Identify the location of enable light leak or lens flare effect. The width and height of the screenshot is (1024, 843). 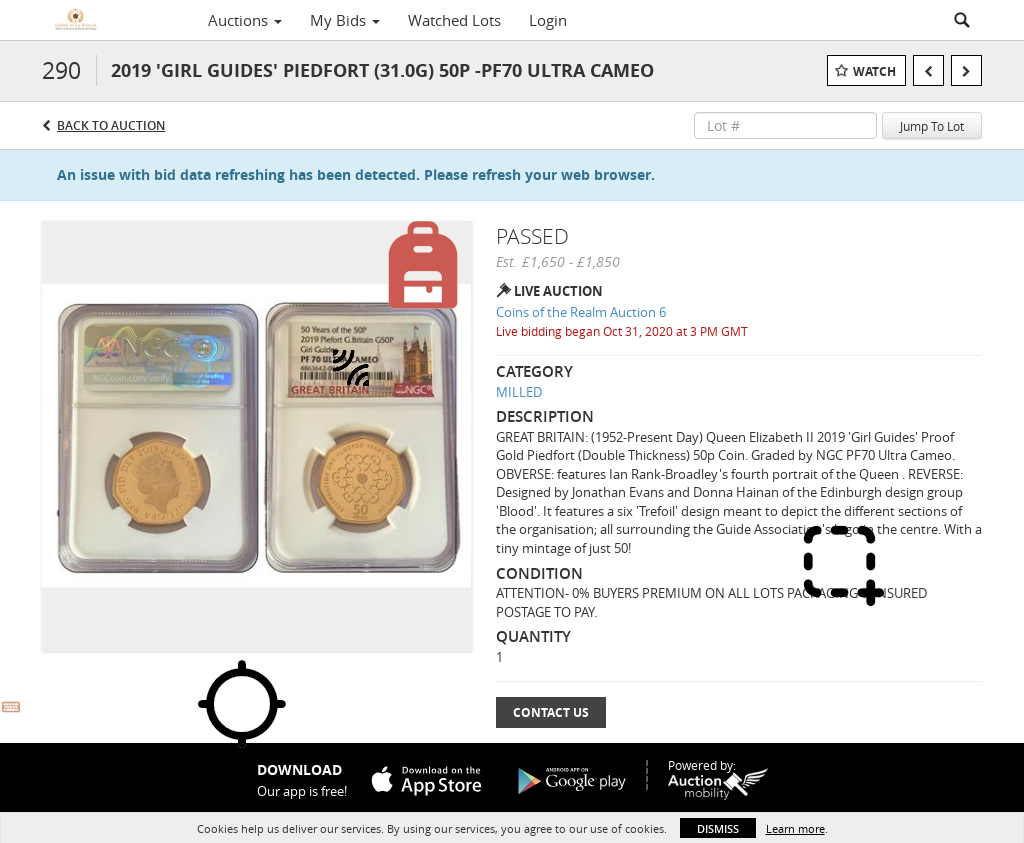
(351, 368).